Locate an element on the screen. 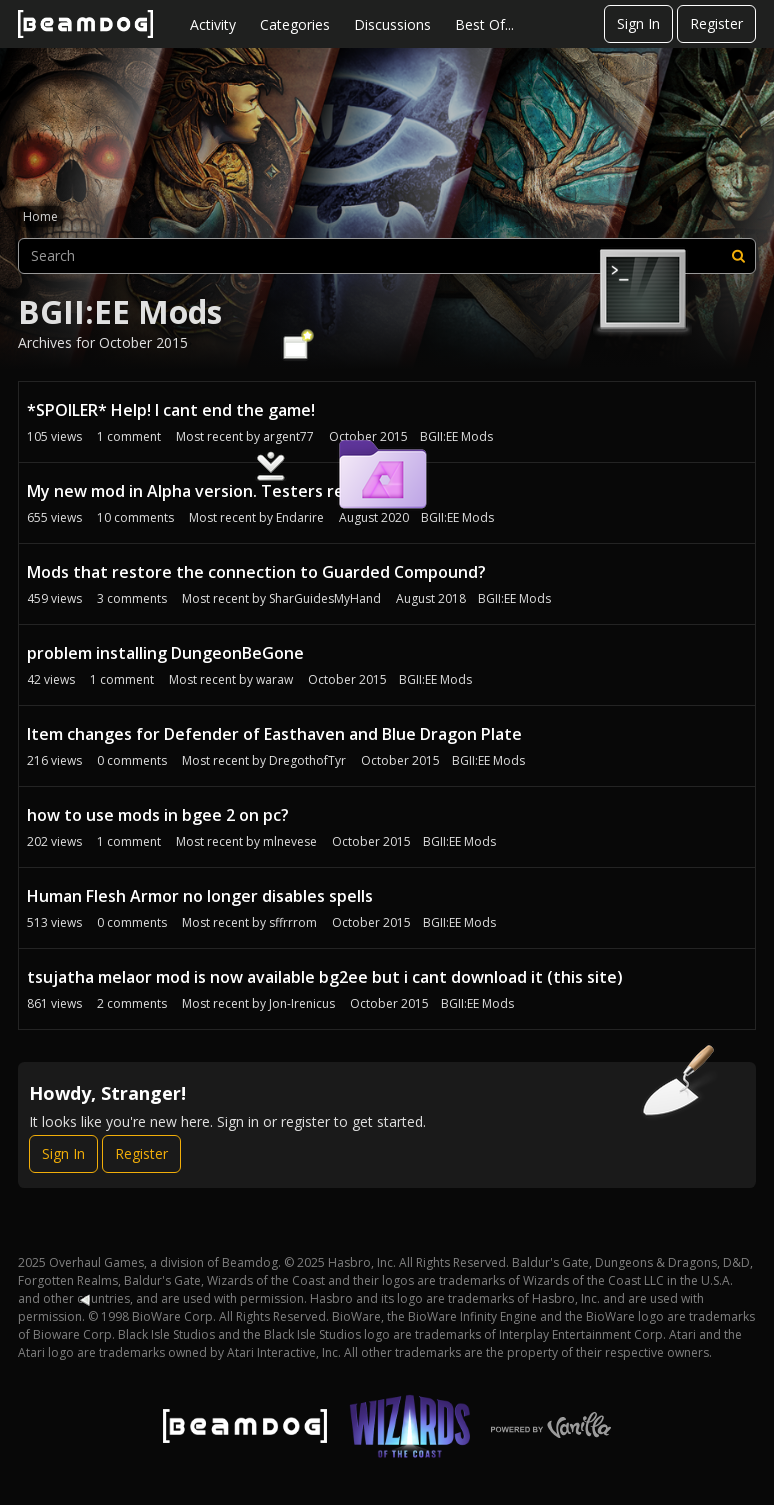 This screenshot has width=774, height=1505. open a new window is located at coordinates (297, 345).